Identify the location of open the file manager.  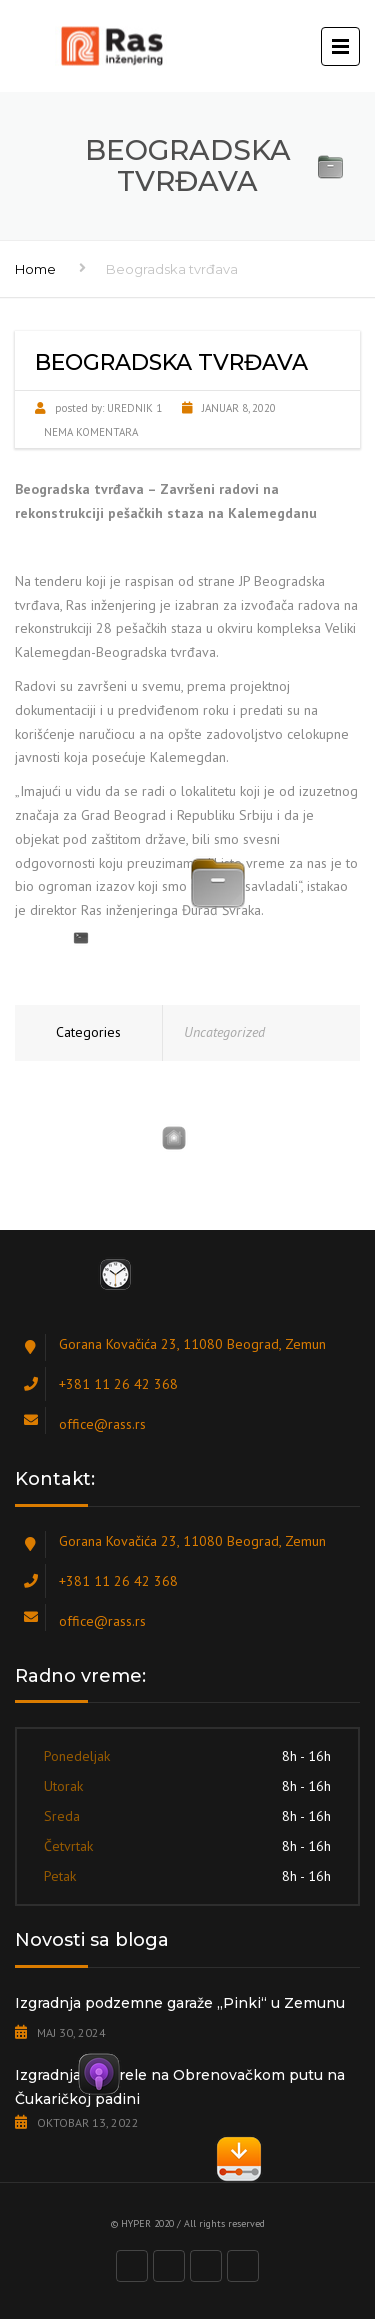
(330, 166).